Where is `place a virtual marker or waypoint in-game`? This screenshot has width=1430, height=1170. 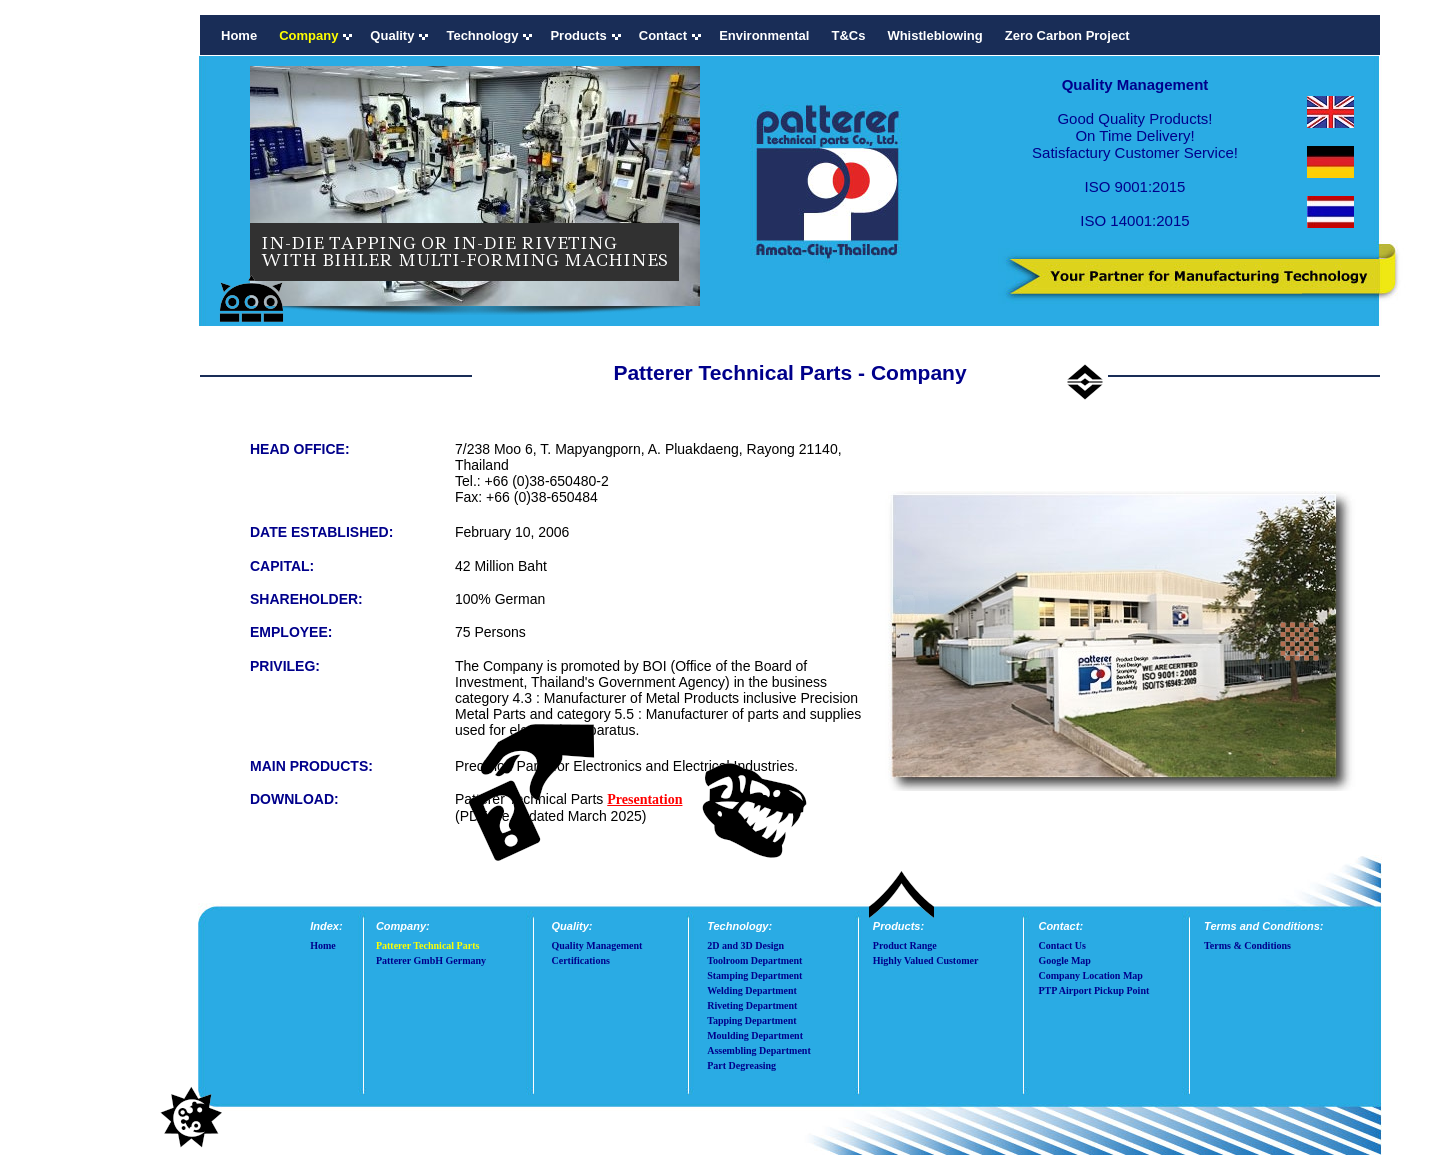 place a virtual marker or waypoint in-game is located at coordinates (1085, 382).